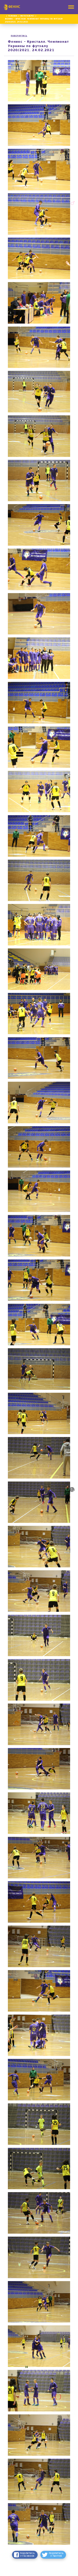 The width and height of the screenshot is (78, 2576). What do you see at coordinates (20, 753) in the screenshot?
I see `add a new row at the top of a table` at bounding box center [20, 753].